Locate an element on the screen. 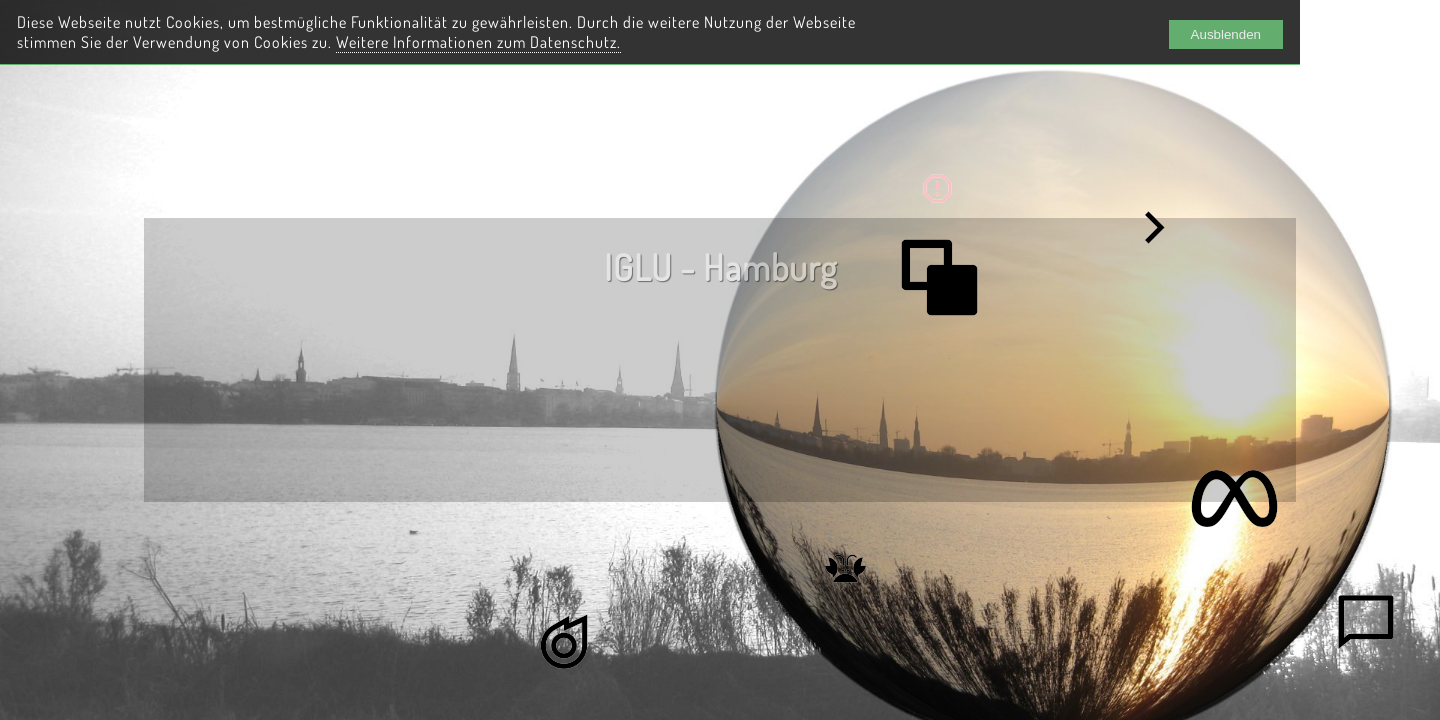 The height and width of the screenshot is (720, 1440). open homarr dashboard is located at coordinates (845, 568).